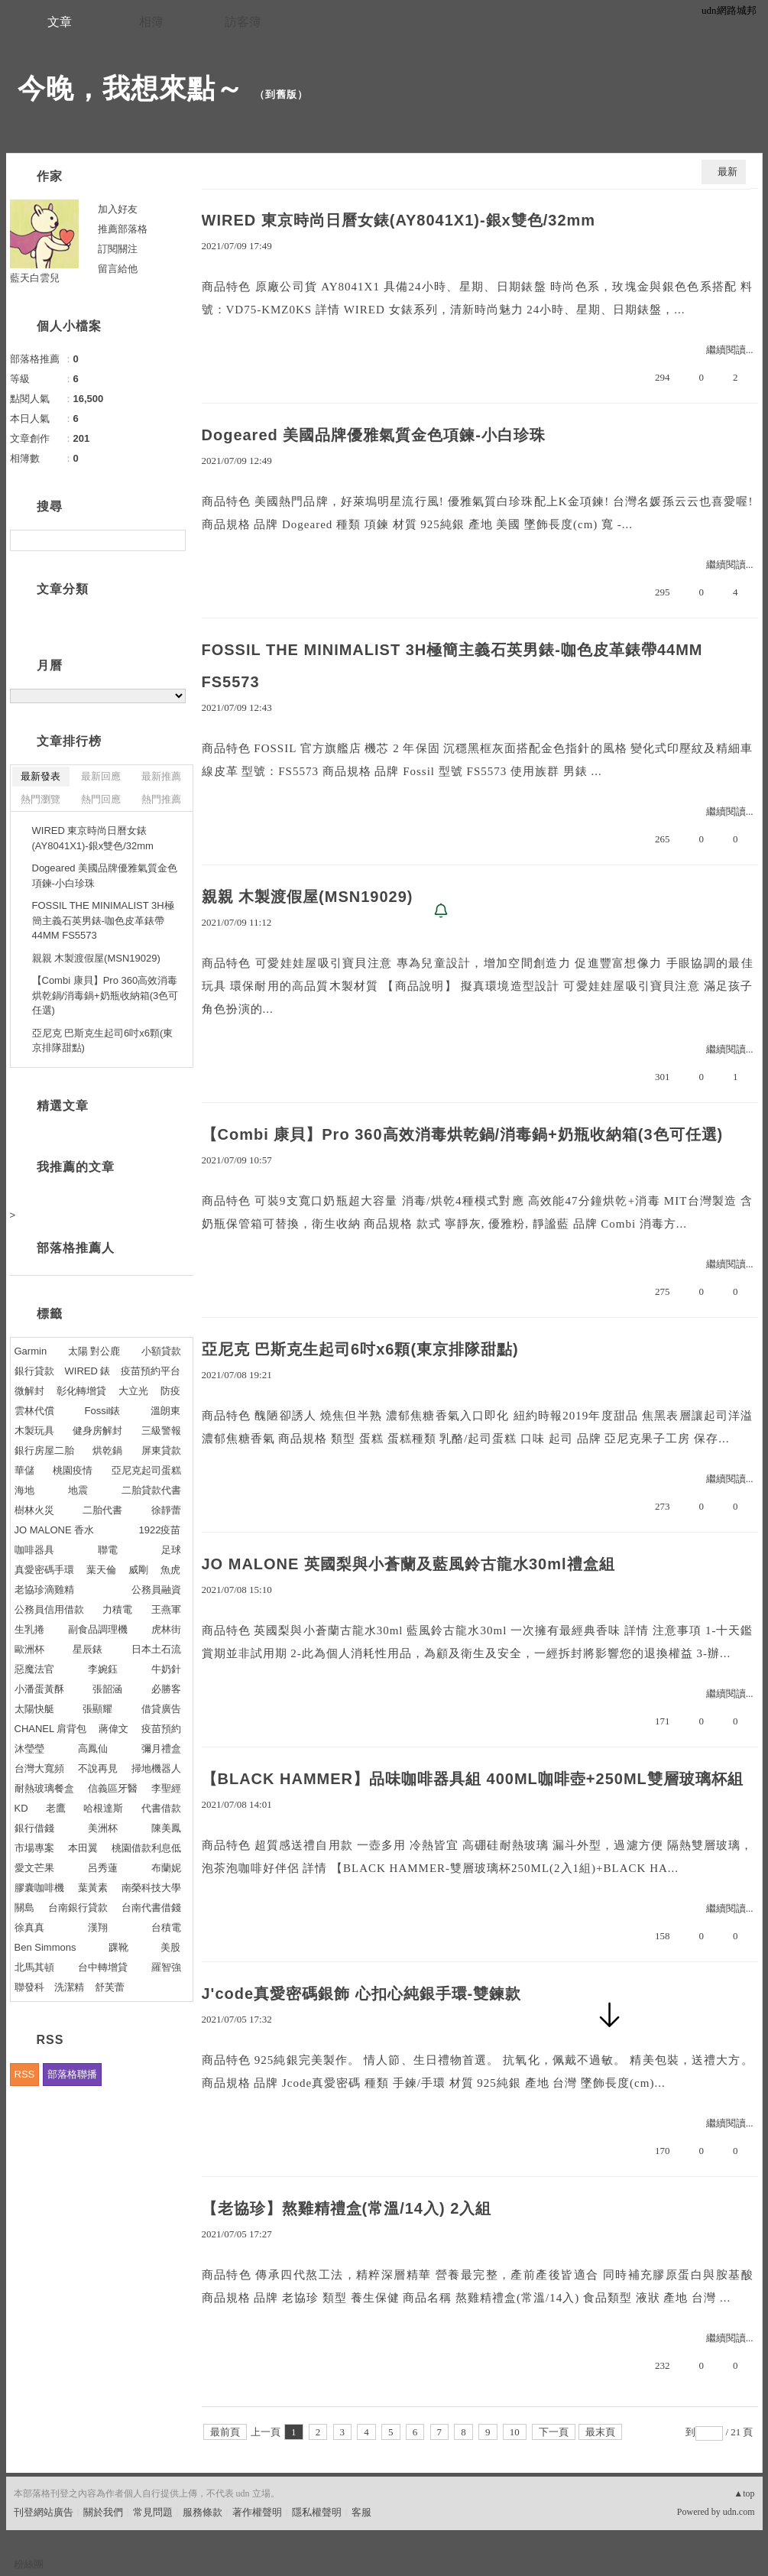 Image resolution: width=768 pixels, height=2576 pixels. I want to click on scroll down or view more content, so click(610, 2015).